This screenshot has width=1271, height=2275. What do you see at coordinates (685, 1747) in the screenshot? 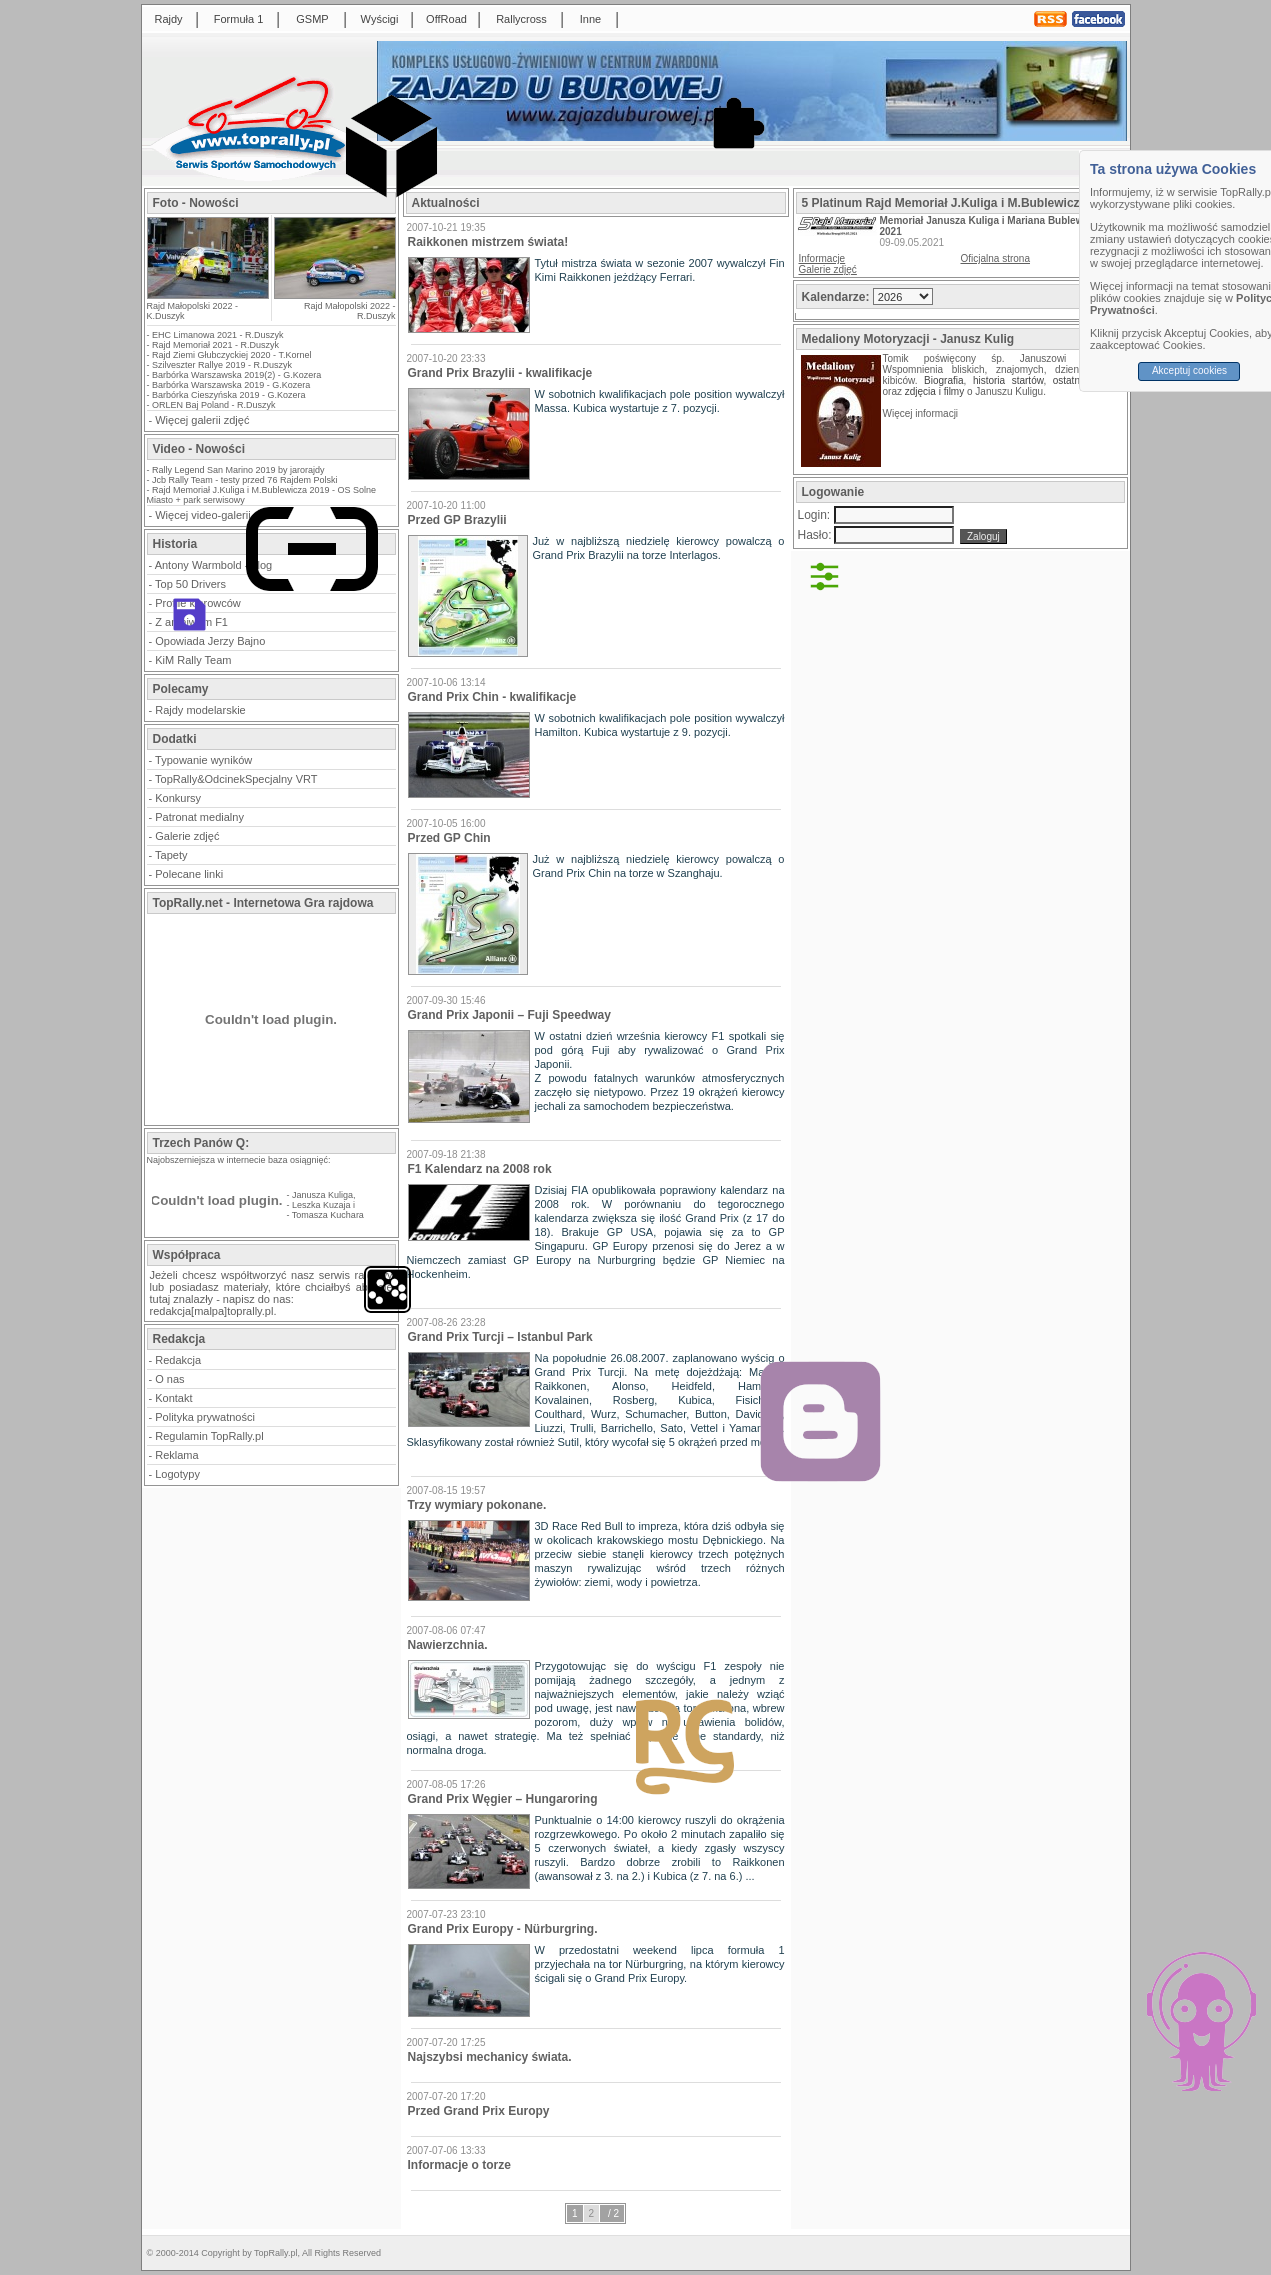
I see `RevenueCat company logo` at bounding box center [685, 1747].